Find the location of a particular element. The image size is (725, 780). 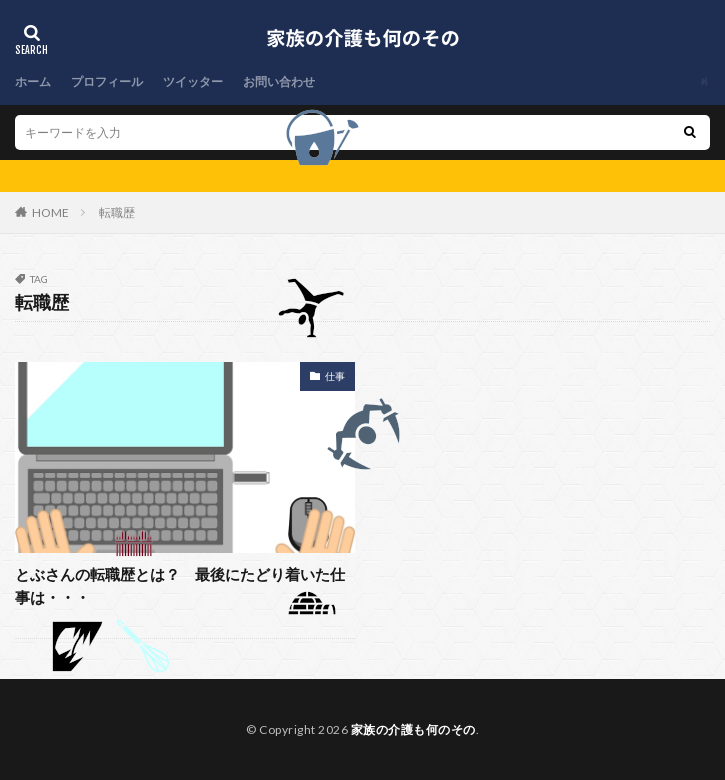

select rogue character class is located at coordinates (363, 433).